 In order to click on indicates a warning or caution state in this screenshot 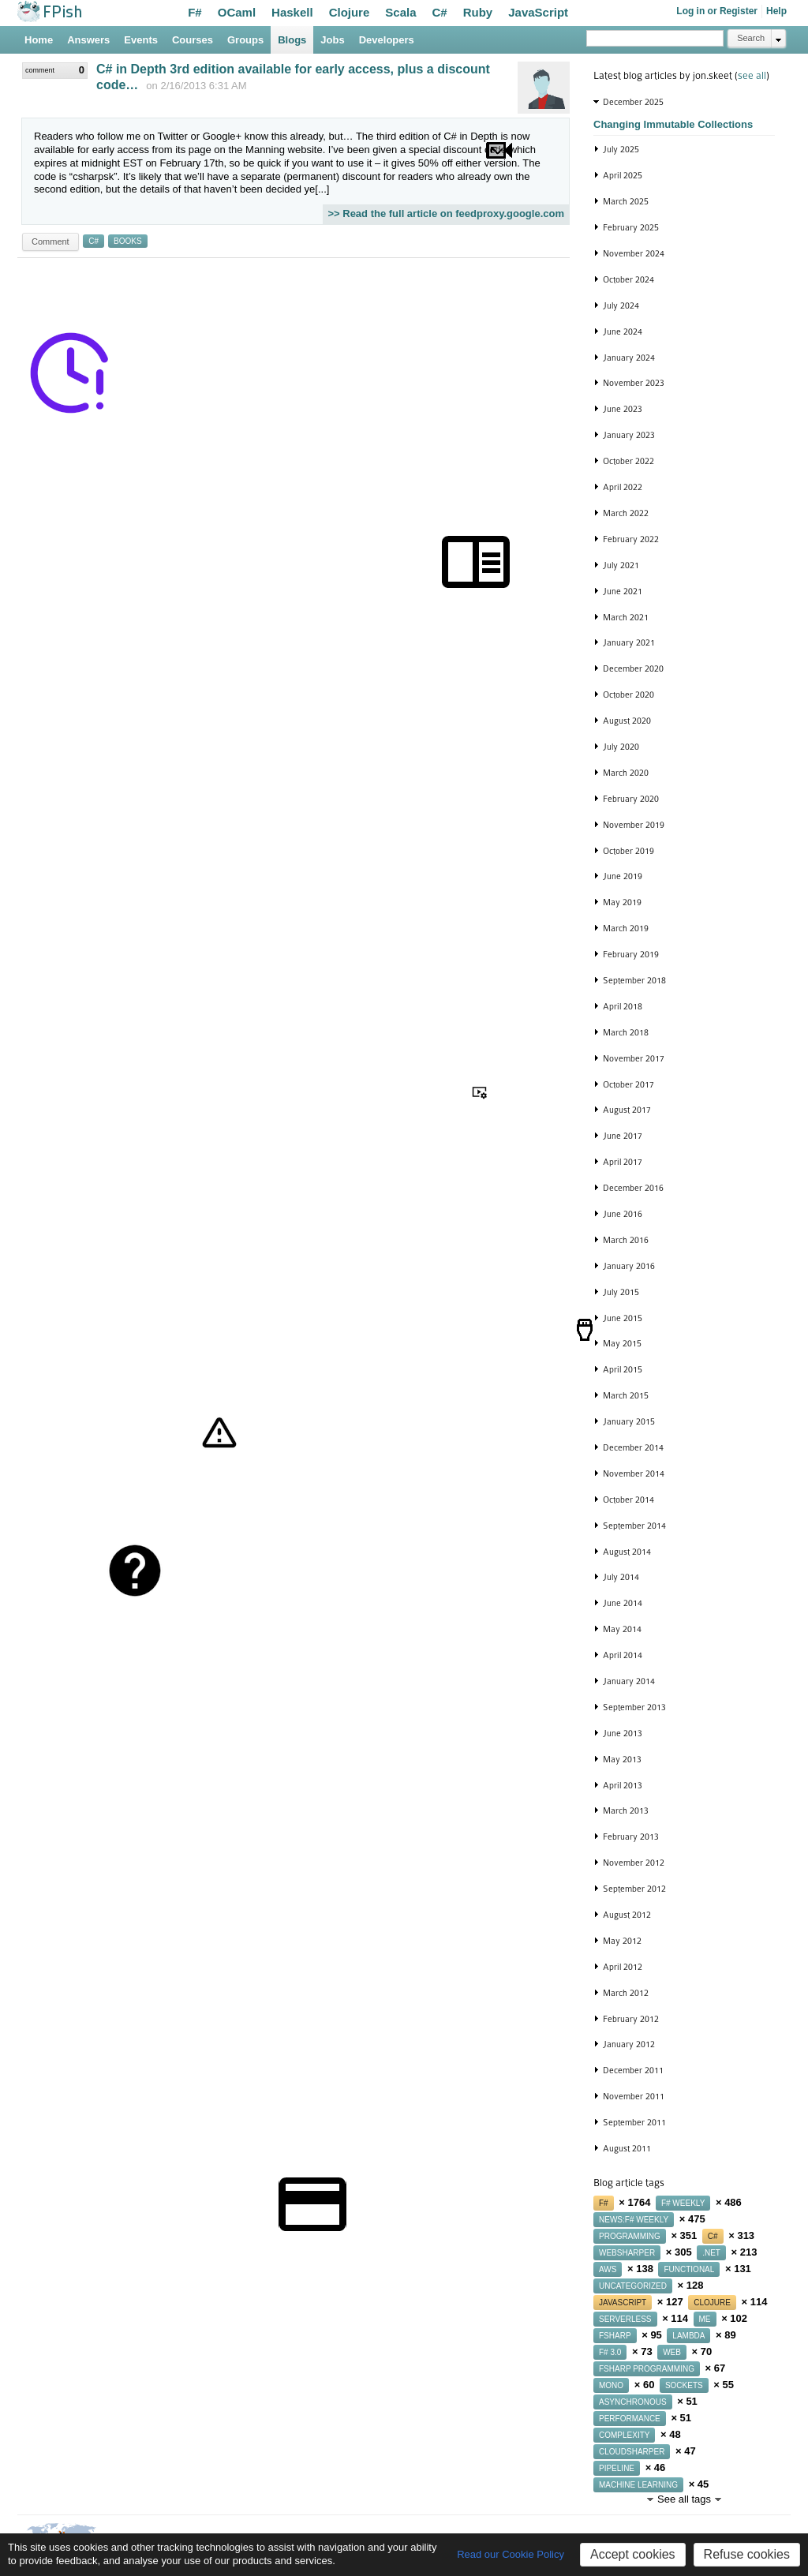, I will do `click(219, 1432)`.